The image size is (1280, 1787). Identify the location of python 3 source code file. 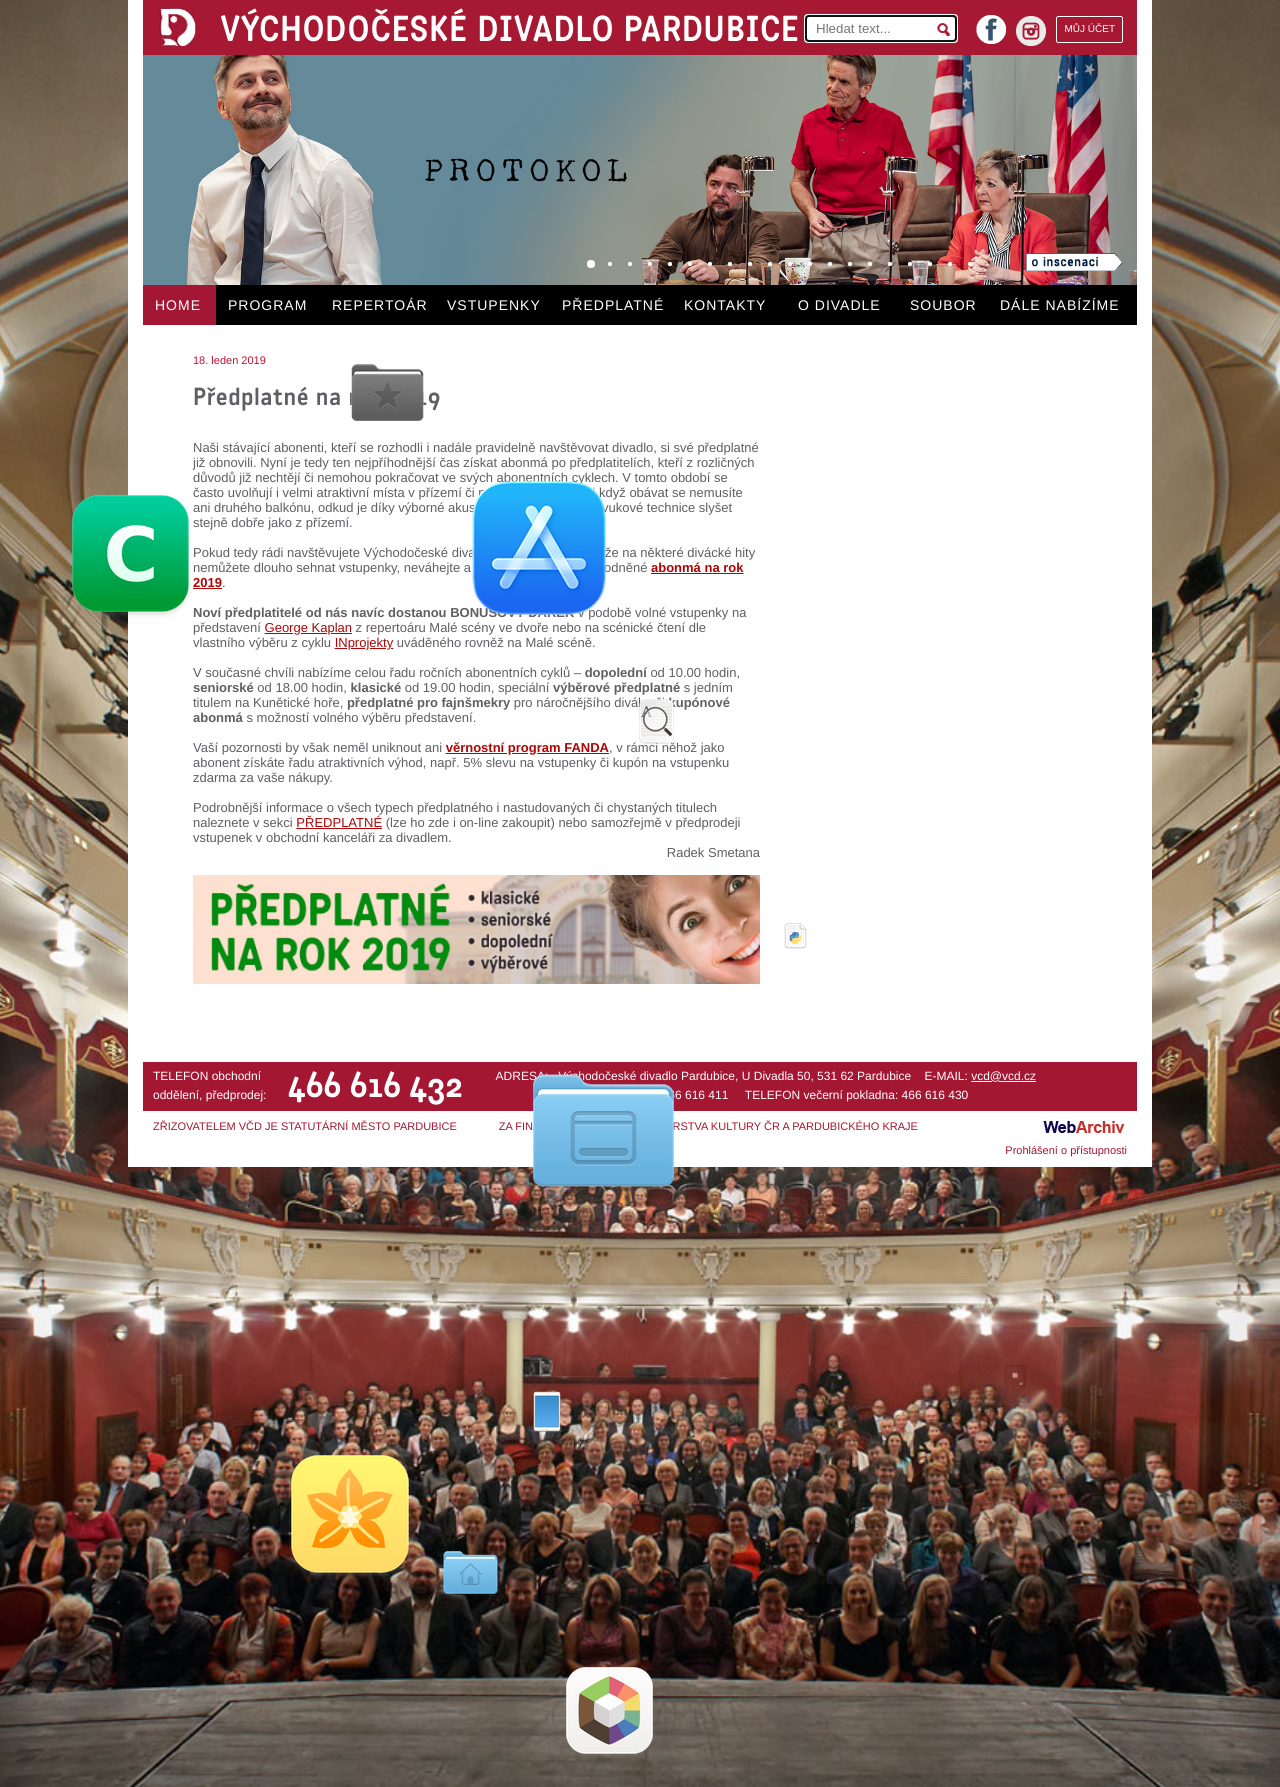
(795, 935).